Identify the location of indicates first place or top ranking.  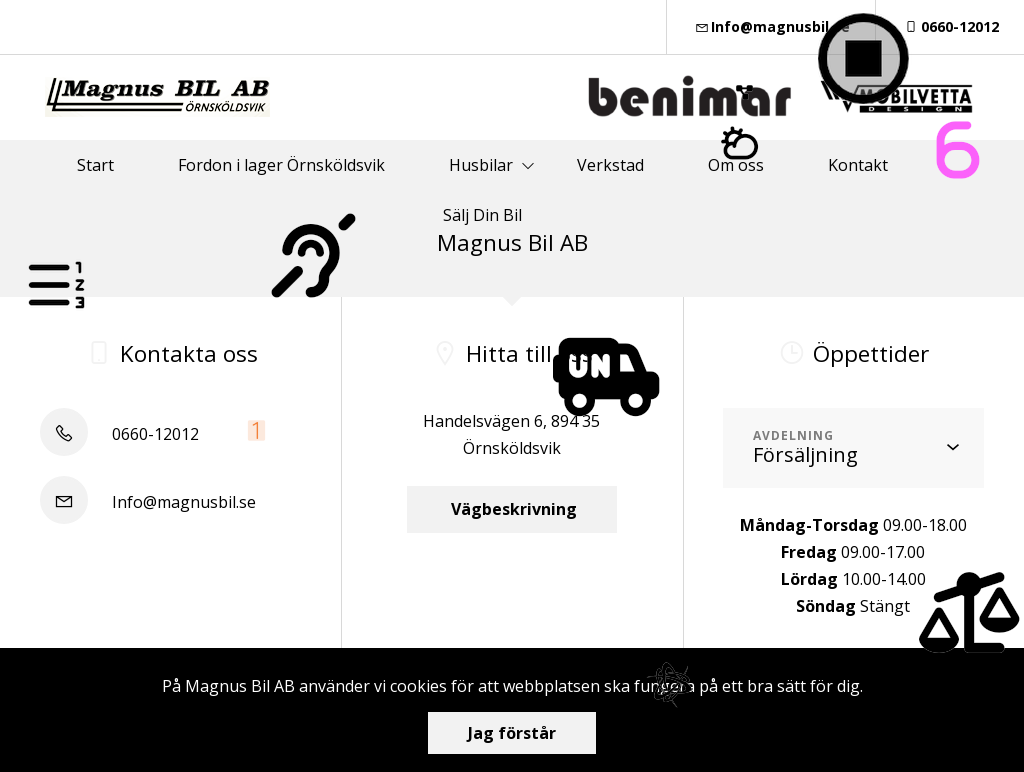
(256, 430).